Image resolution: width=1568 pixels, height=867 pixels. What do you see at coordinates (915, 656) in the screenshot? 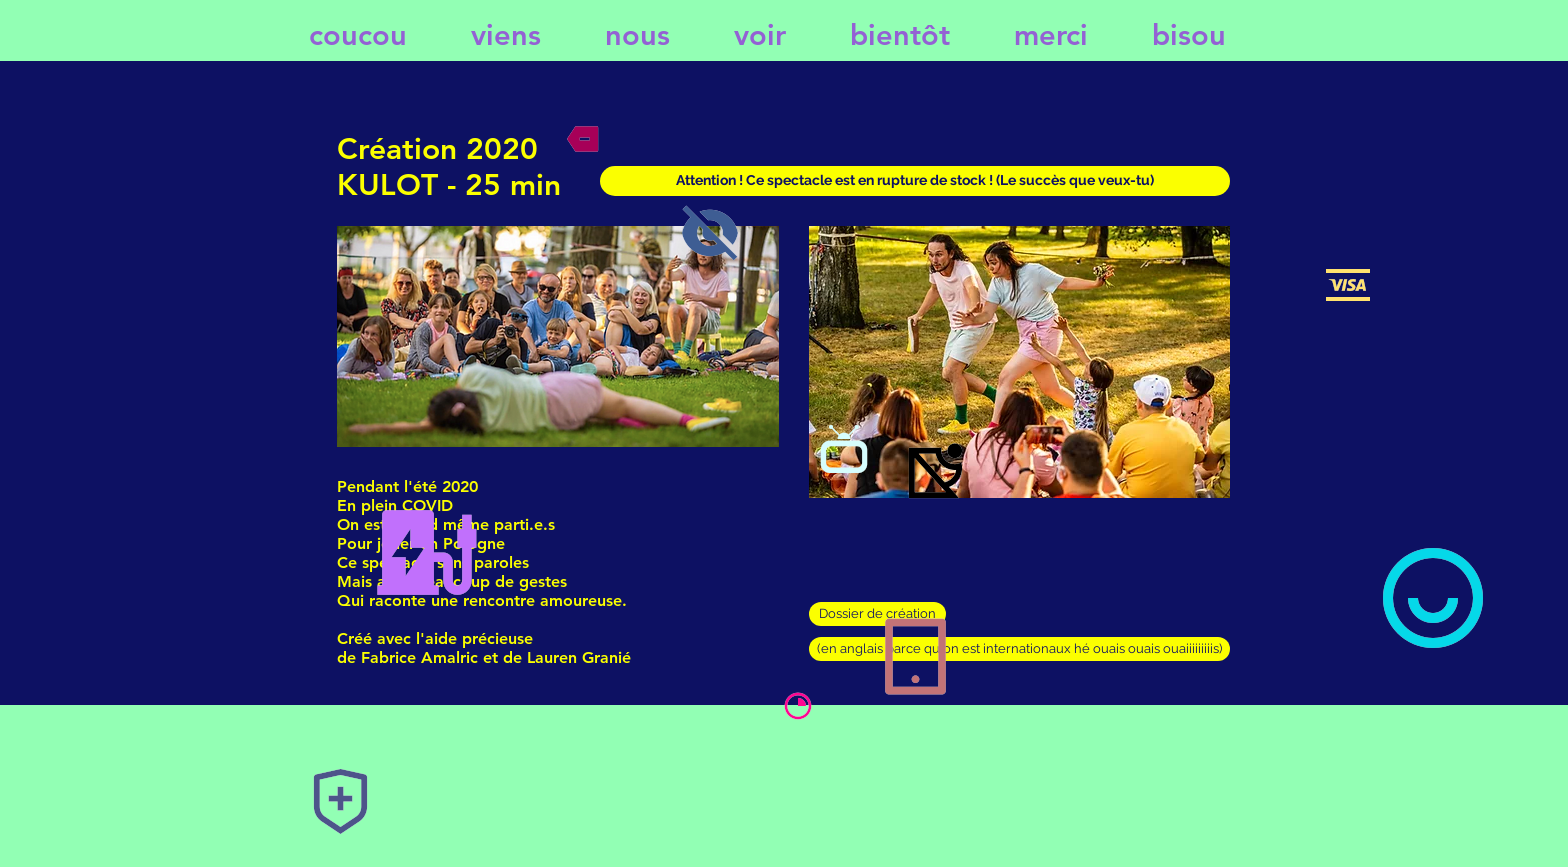
I see `switch to tablet view` at bounding box center [915, 656].